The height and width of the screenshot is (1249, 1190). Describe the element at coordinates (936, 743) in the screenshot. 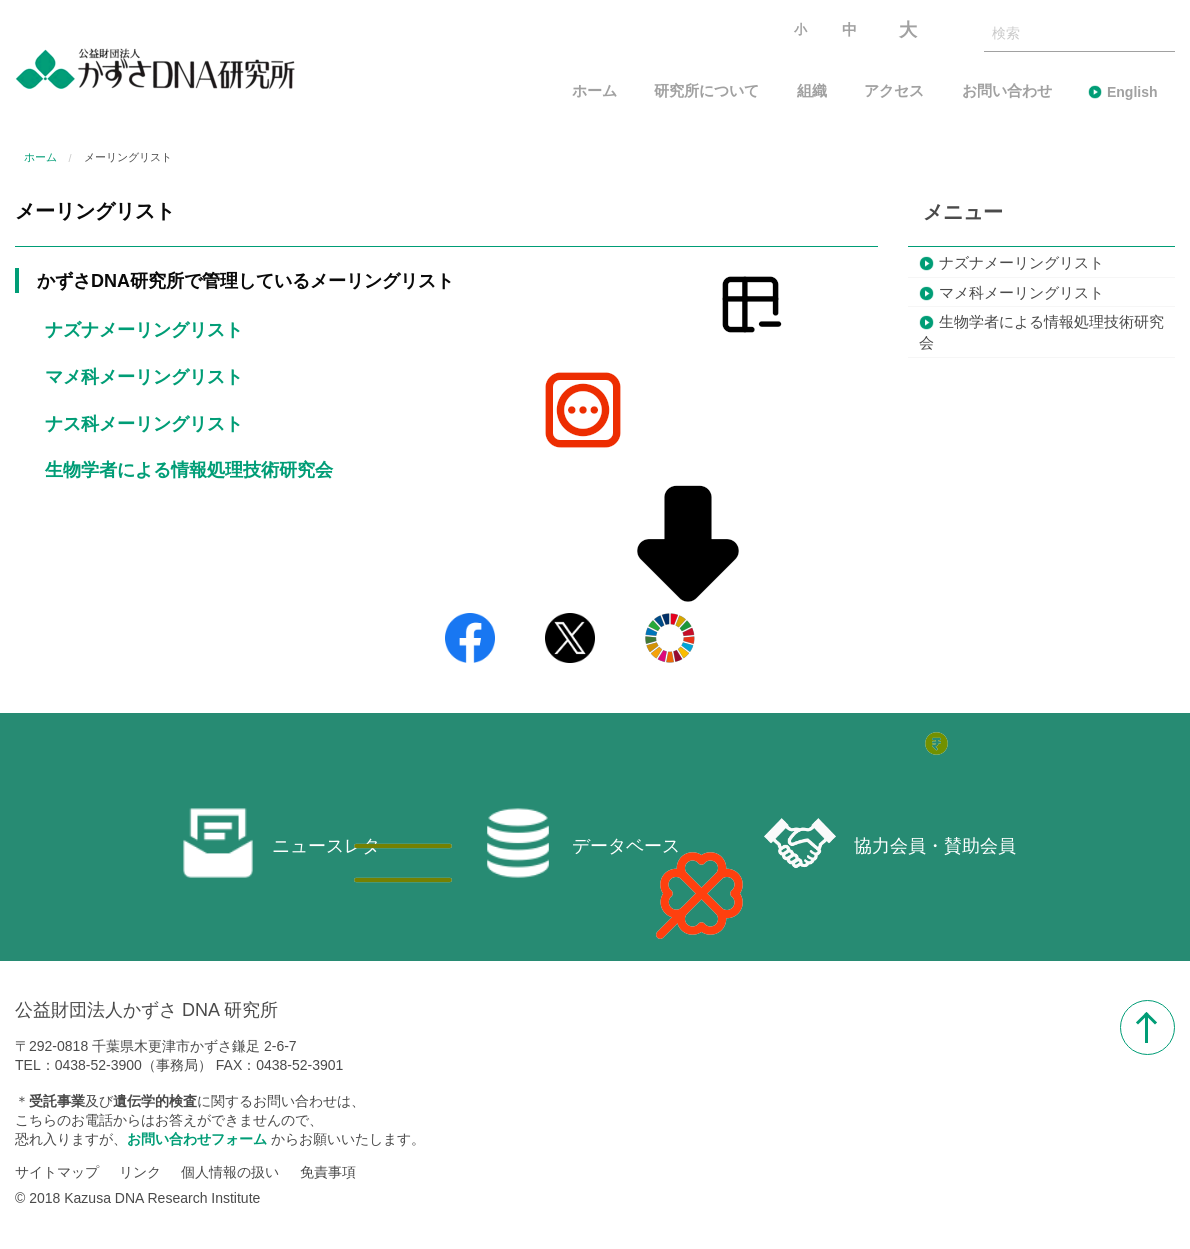

I see `indicates Indian rupee currency or payment` at that location.